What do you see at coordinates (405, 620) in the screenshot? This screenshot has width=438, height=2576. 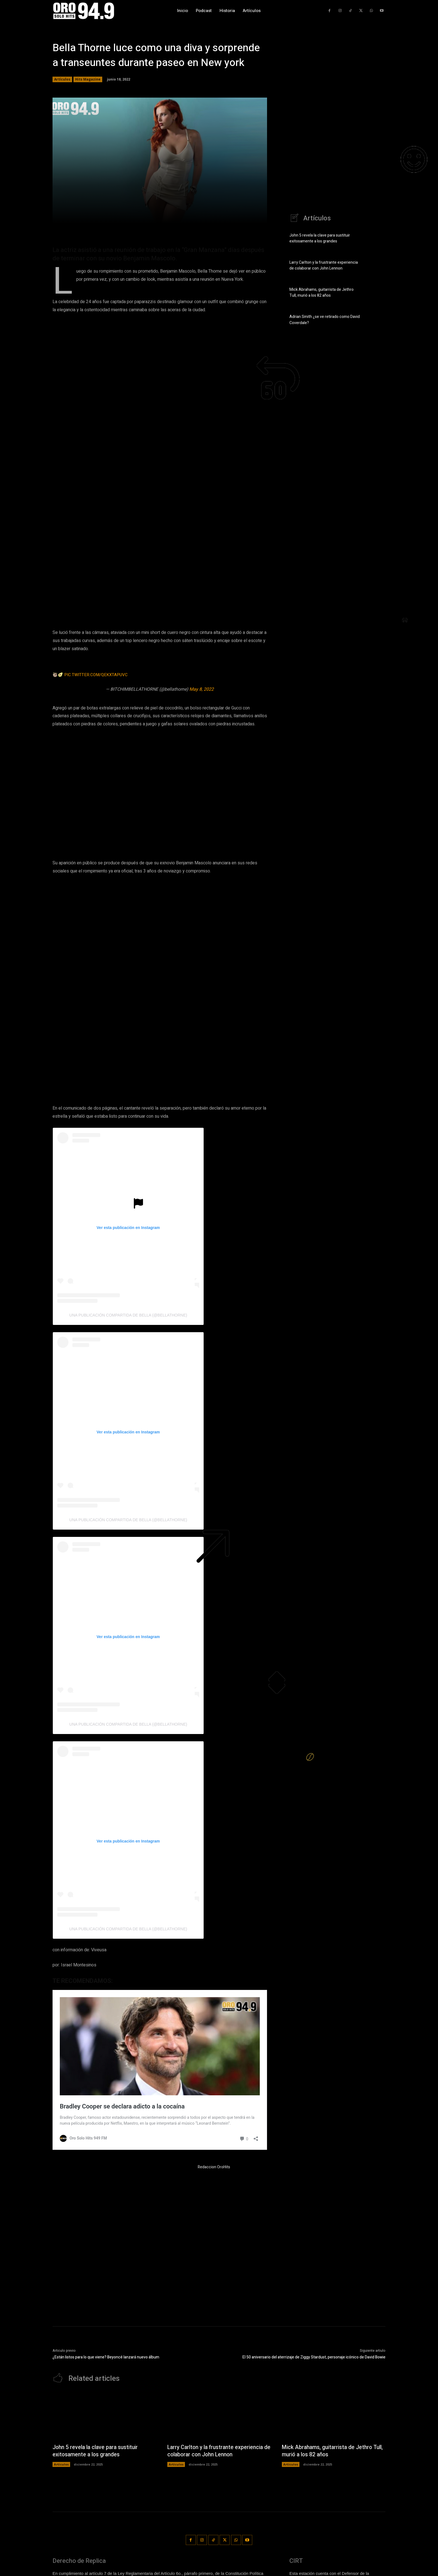 I see `open Discord app` at bounding box center [405, 620].